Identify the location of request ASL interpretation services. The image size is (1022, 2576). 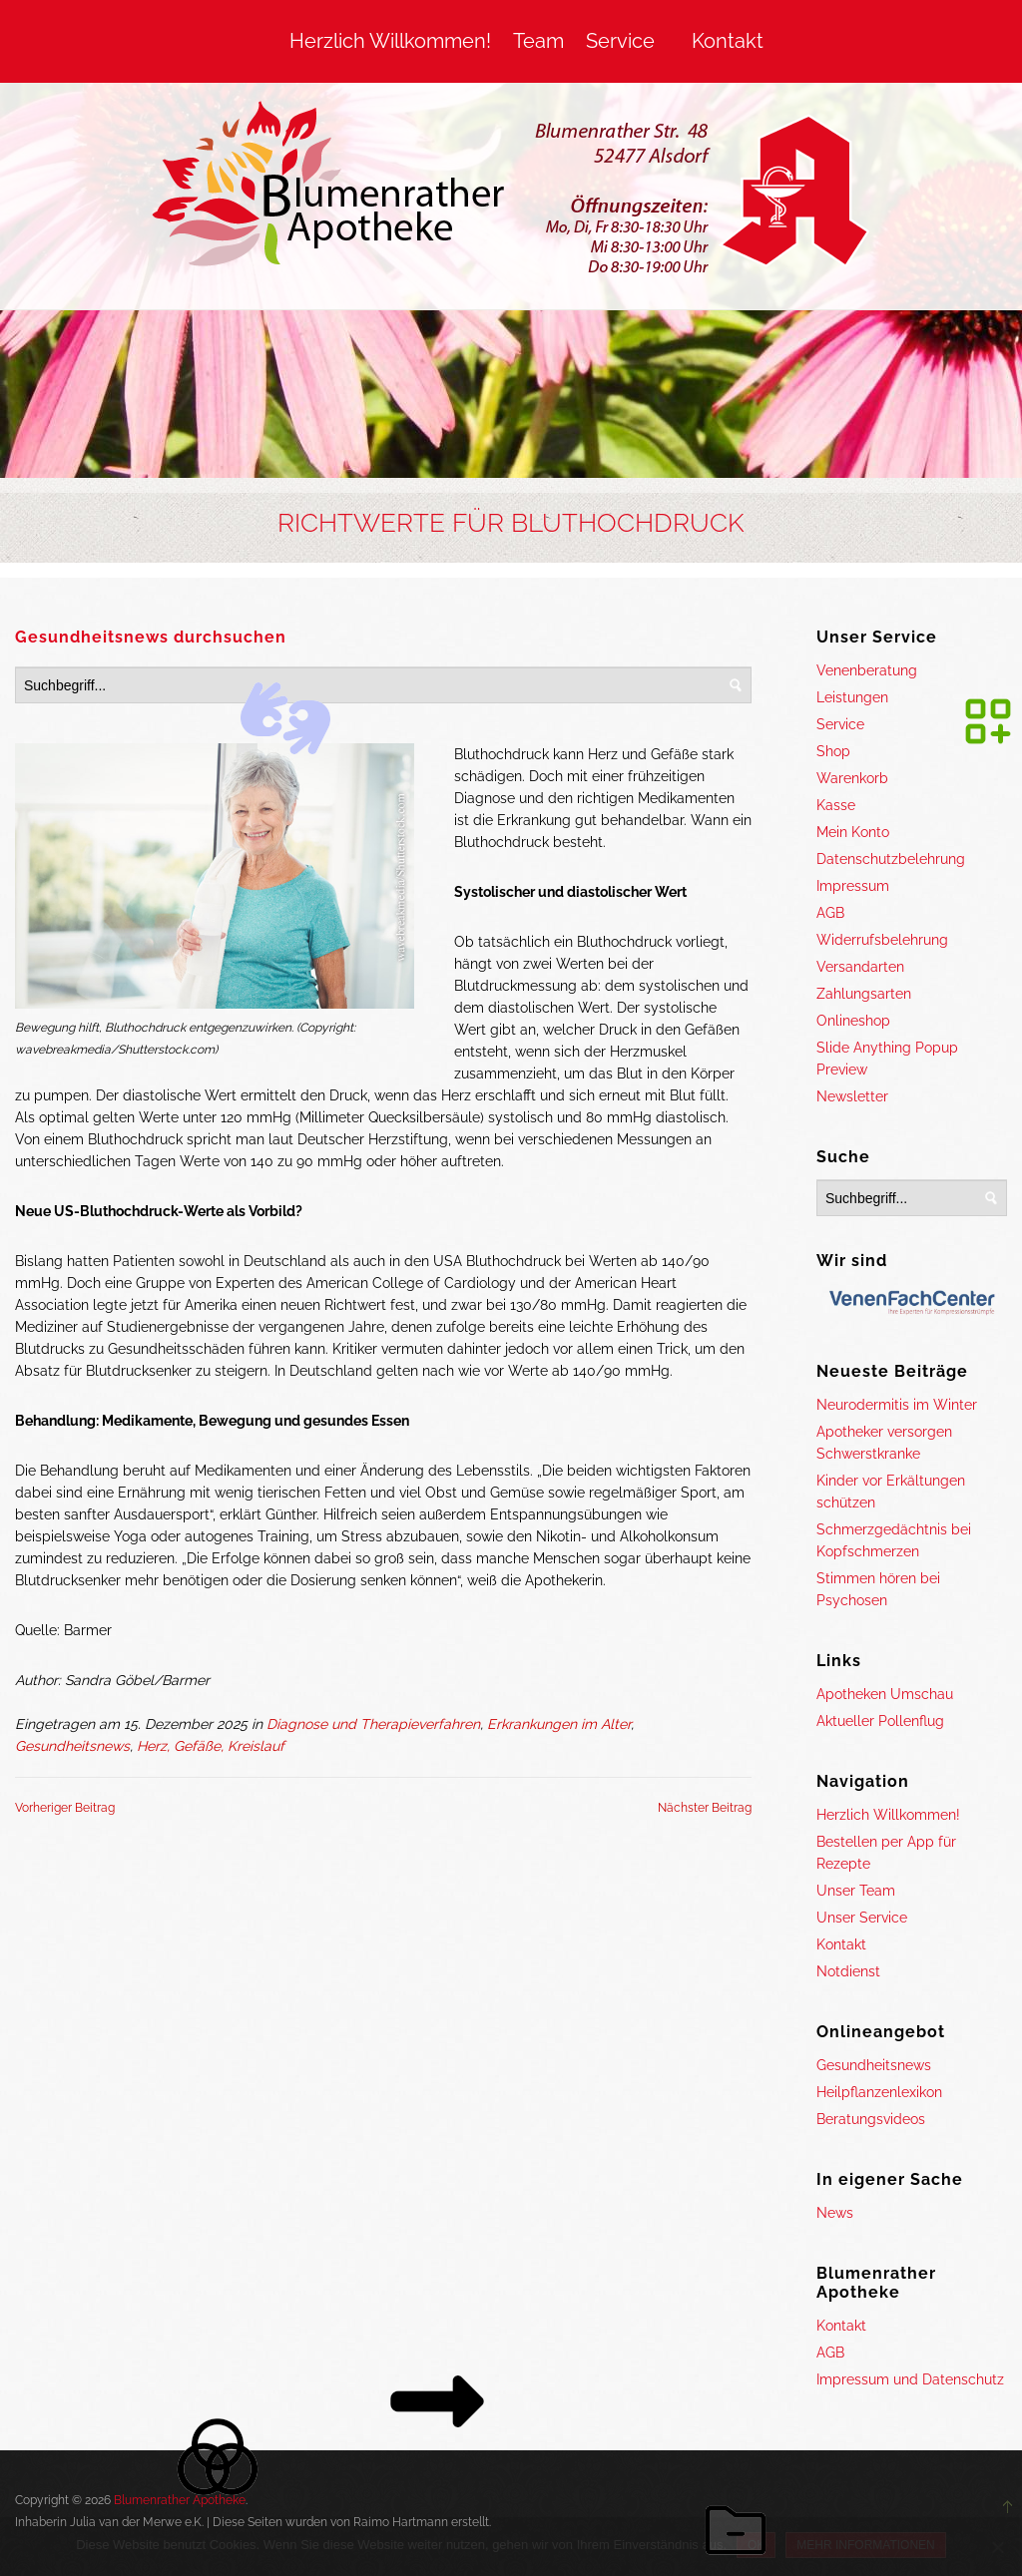
(285, 718).